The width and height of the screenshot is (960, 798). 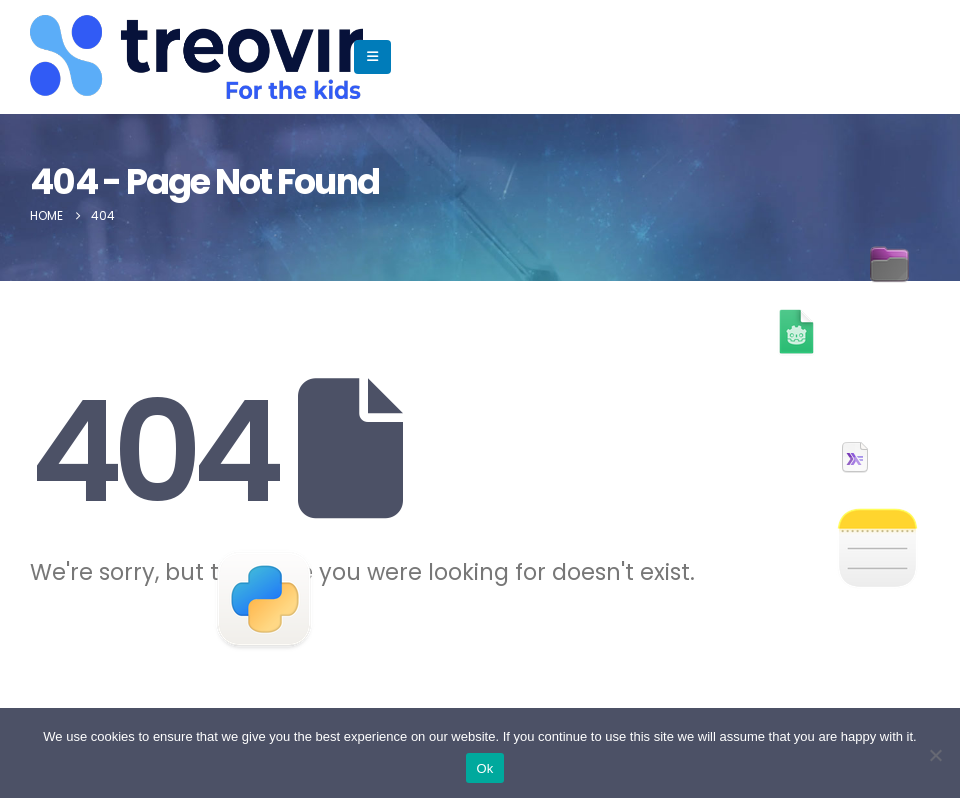 What do you see at coordinates (264, 599) in the screenshot?
I see `open the Python programming environment` at bounding box center [264, 599].